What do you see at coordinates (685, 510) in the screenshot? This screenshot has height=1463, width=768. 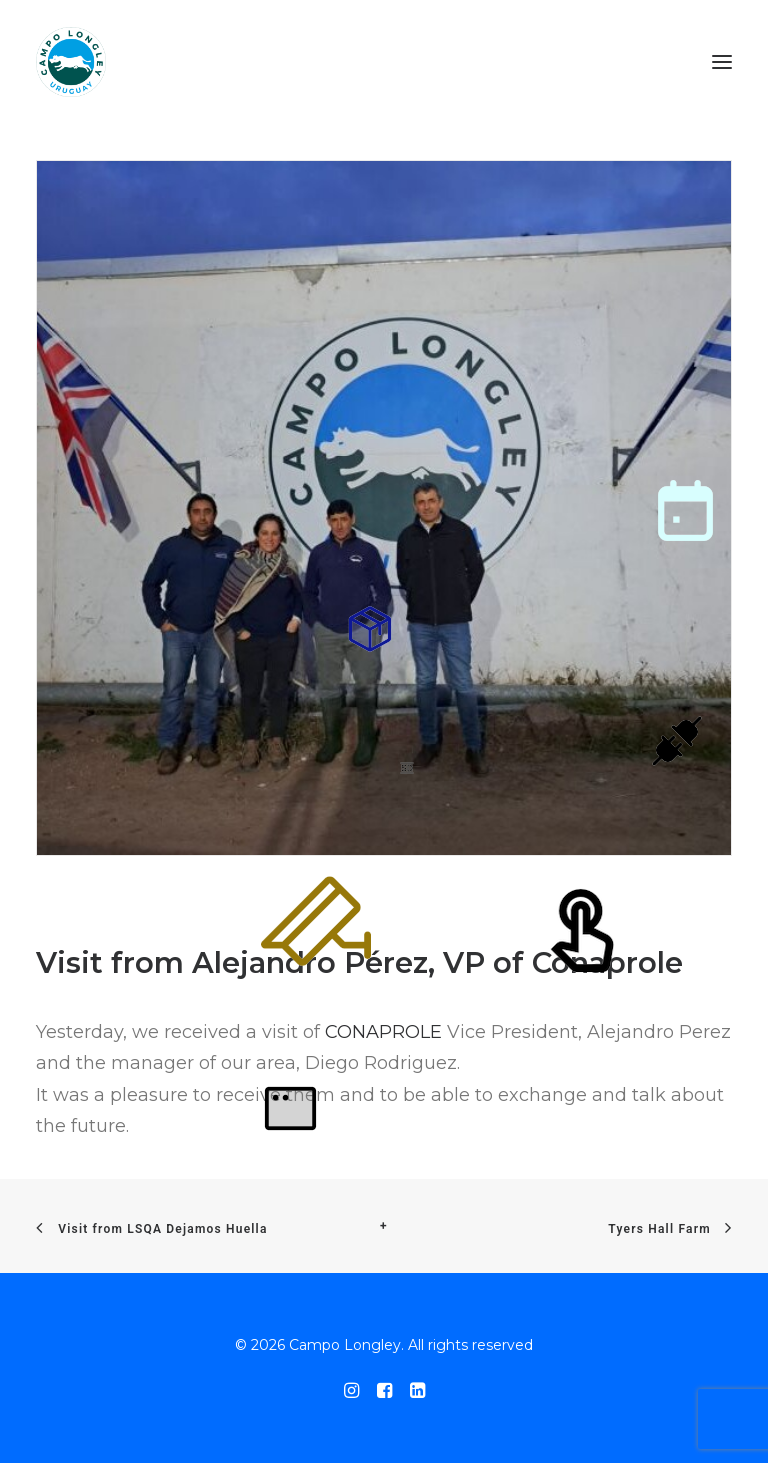 I see `view or manage a scheduled event` at bounding box center [685, 510].